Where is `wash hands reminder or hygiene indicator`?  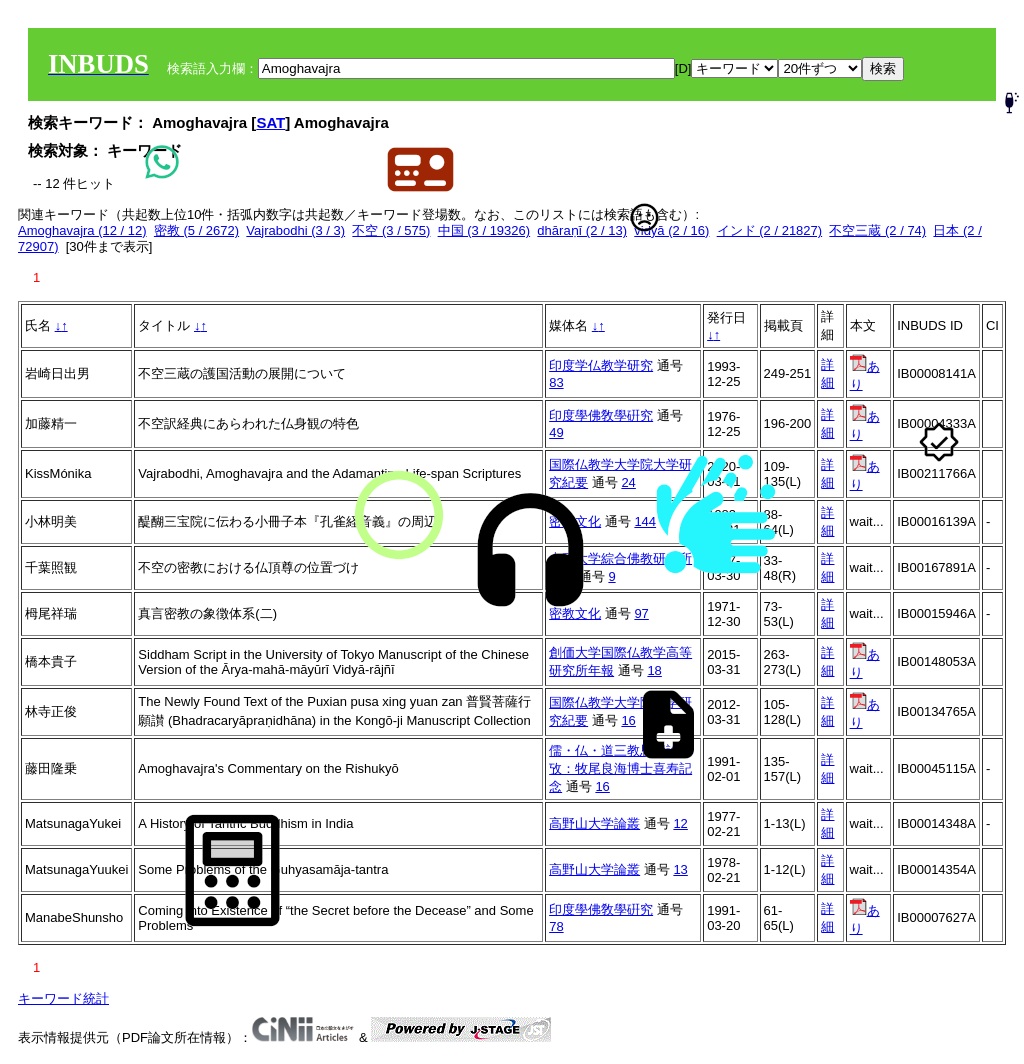
wash hands reminder or hygiene indicator is located at coordinates (716, 514).